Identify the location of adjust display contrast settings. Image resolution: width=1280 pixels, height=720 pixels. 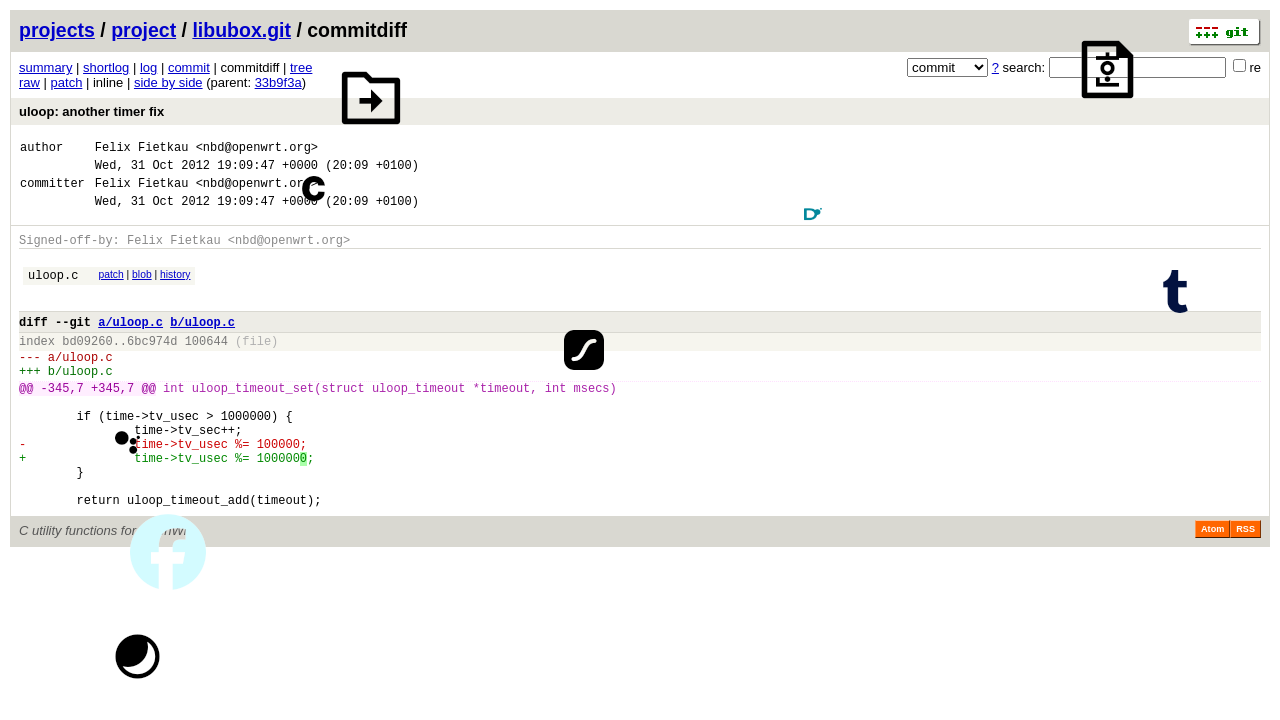
(137, 656).